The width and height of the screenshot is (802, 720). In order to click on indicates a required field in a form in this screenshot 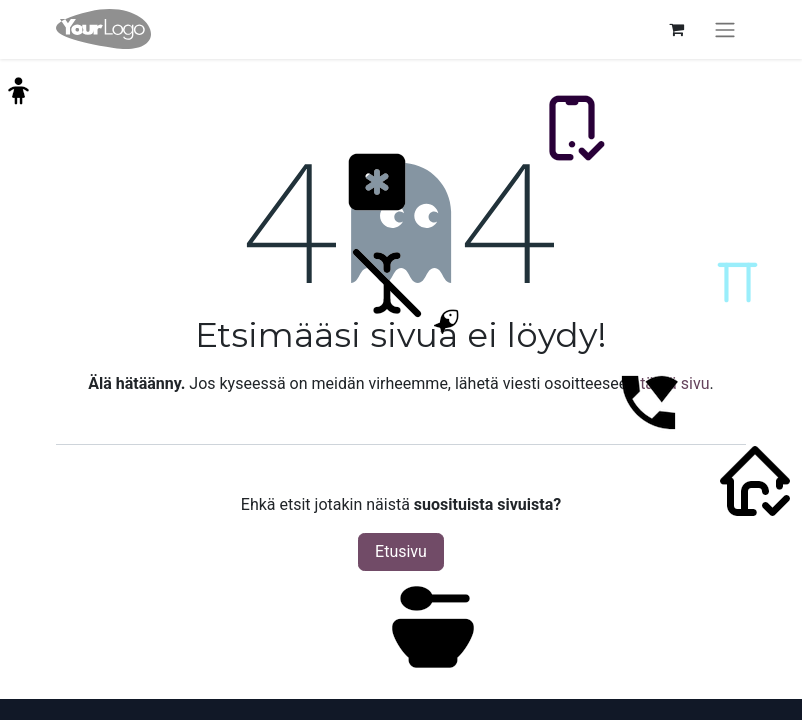, I will do `click(377, 182)`.